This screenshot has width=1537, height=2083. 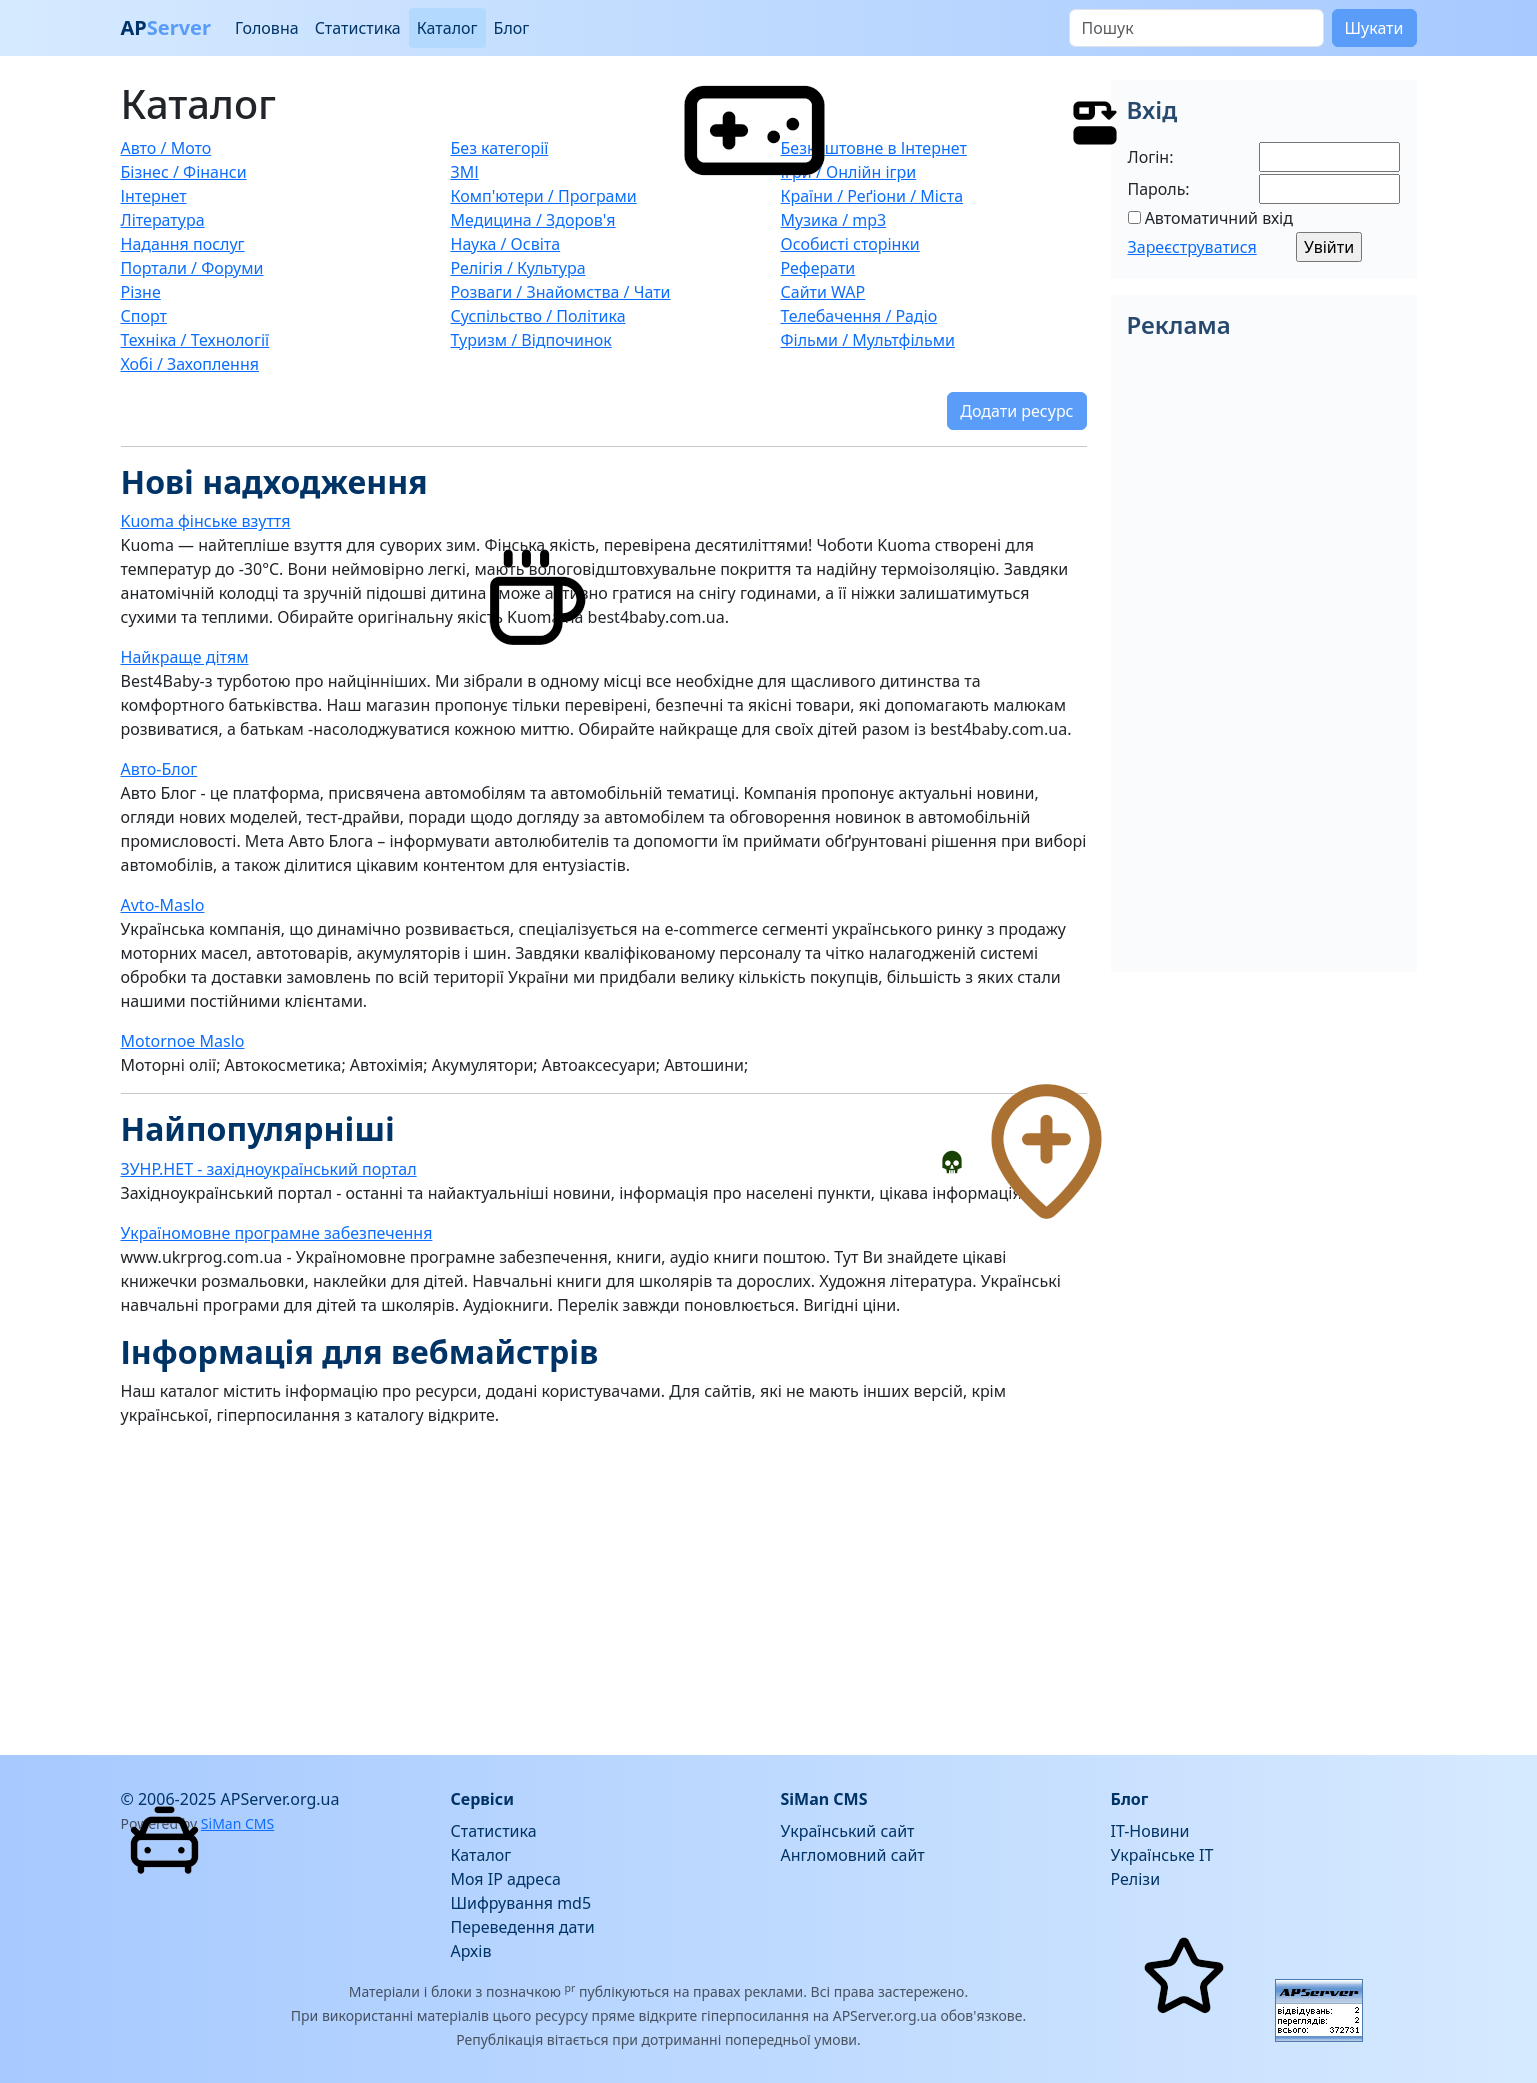 What do you see at coordinates (1184, 1977) in the screenshot?
I see `add item to favorites` at bounding box center [1184, 1977].